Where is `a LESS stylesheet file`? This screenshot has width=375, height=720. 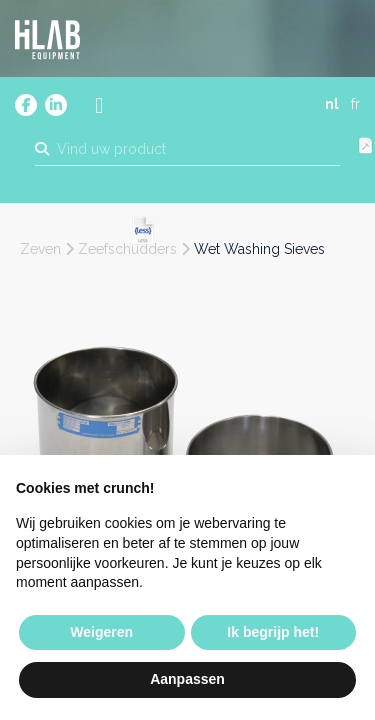 a LESS stylesheet file is located at coordinates (143, 231).